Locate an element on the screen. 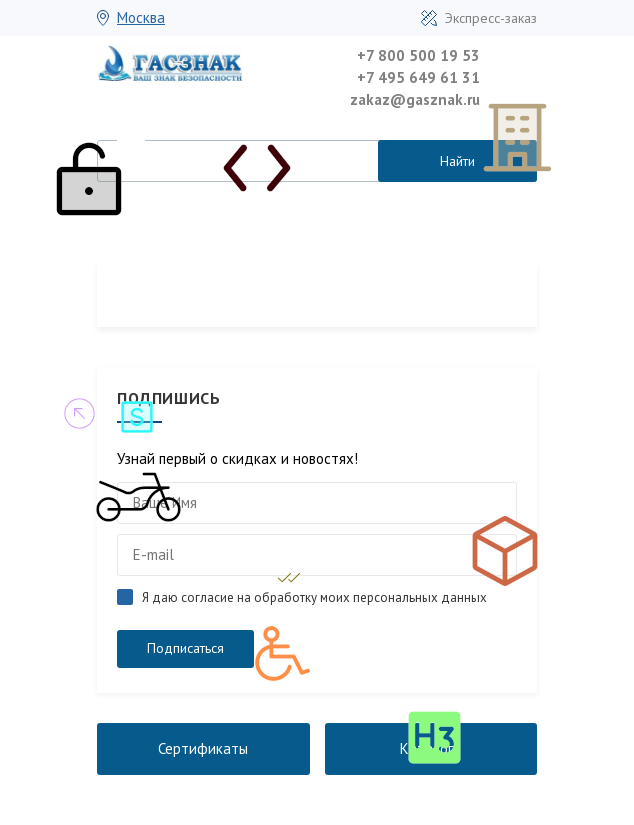 The height and width of the screenshot is (825, 634). navigate back to previous screen is located at coordinates (79, 413).